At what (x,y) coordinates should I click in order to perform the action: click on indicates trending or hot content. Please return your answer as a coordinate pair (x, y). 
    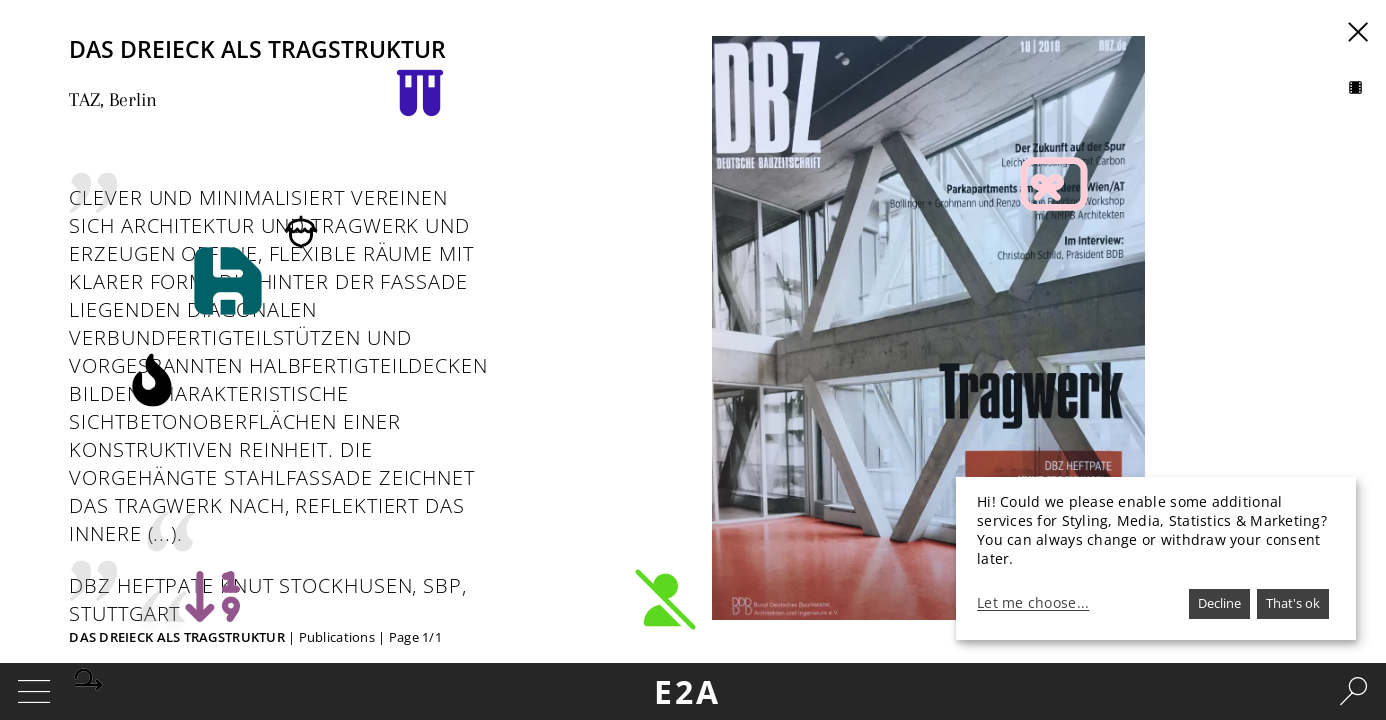
    Looking at the image, I should click on (152, 380).